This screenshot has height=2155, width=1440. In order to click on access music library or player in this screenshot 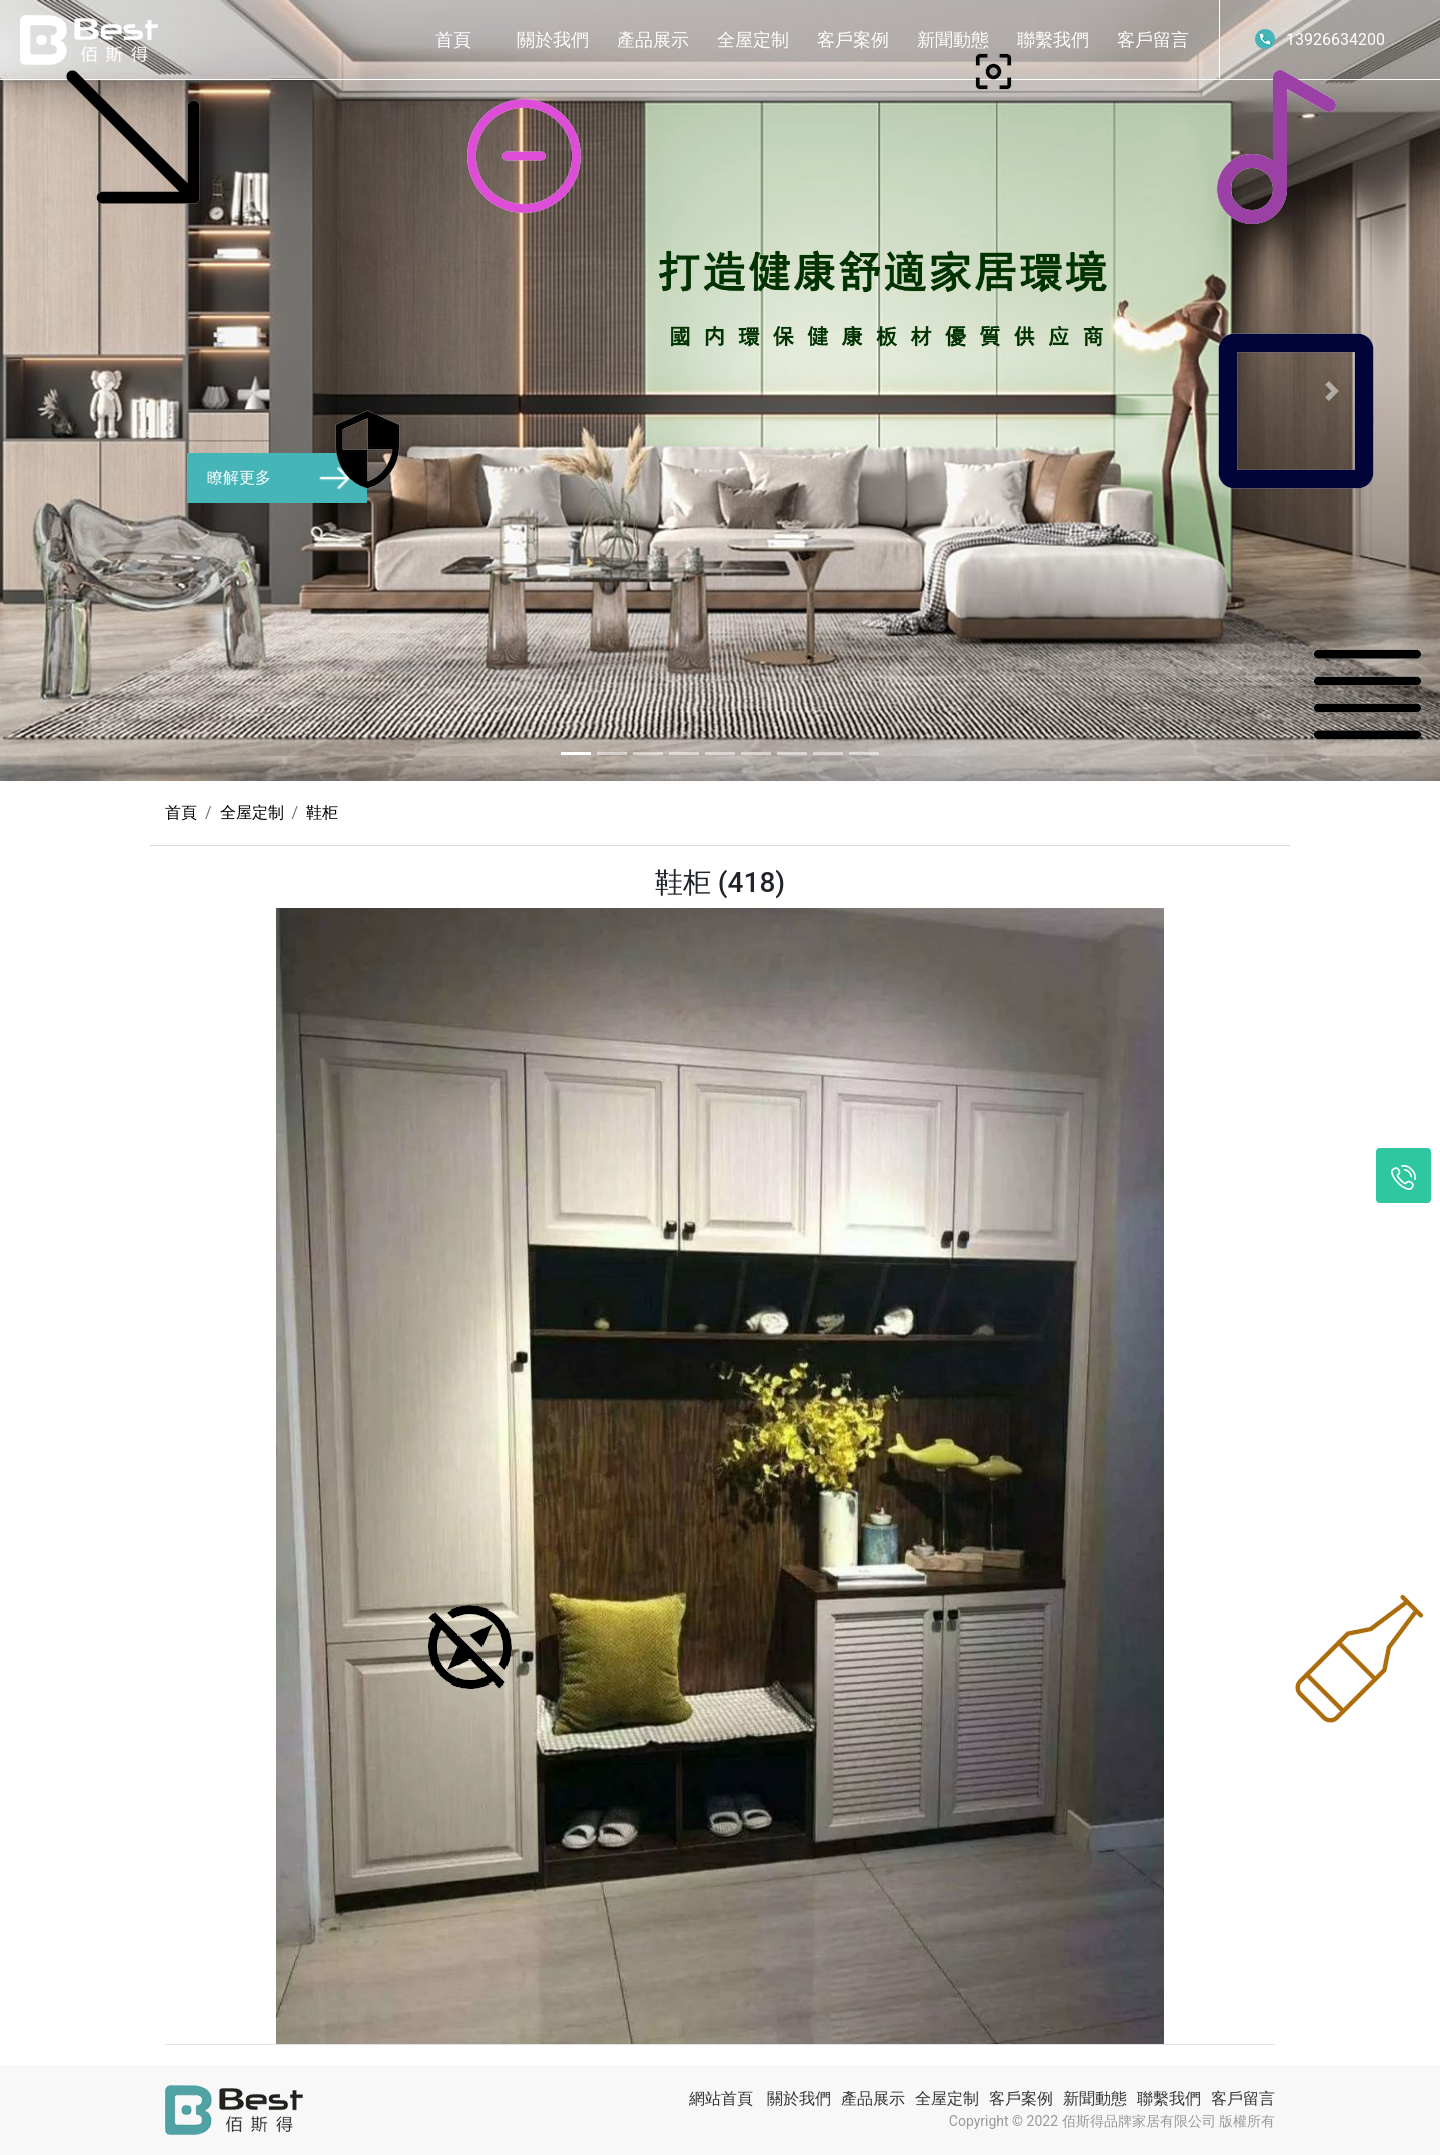, I will do `click(1280, 147)`.